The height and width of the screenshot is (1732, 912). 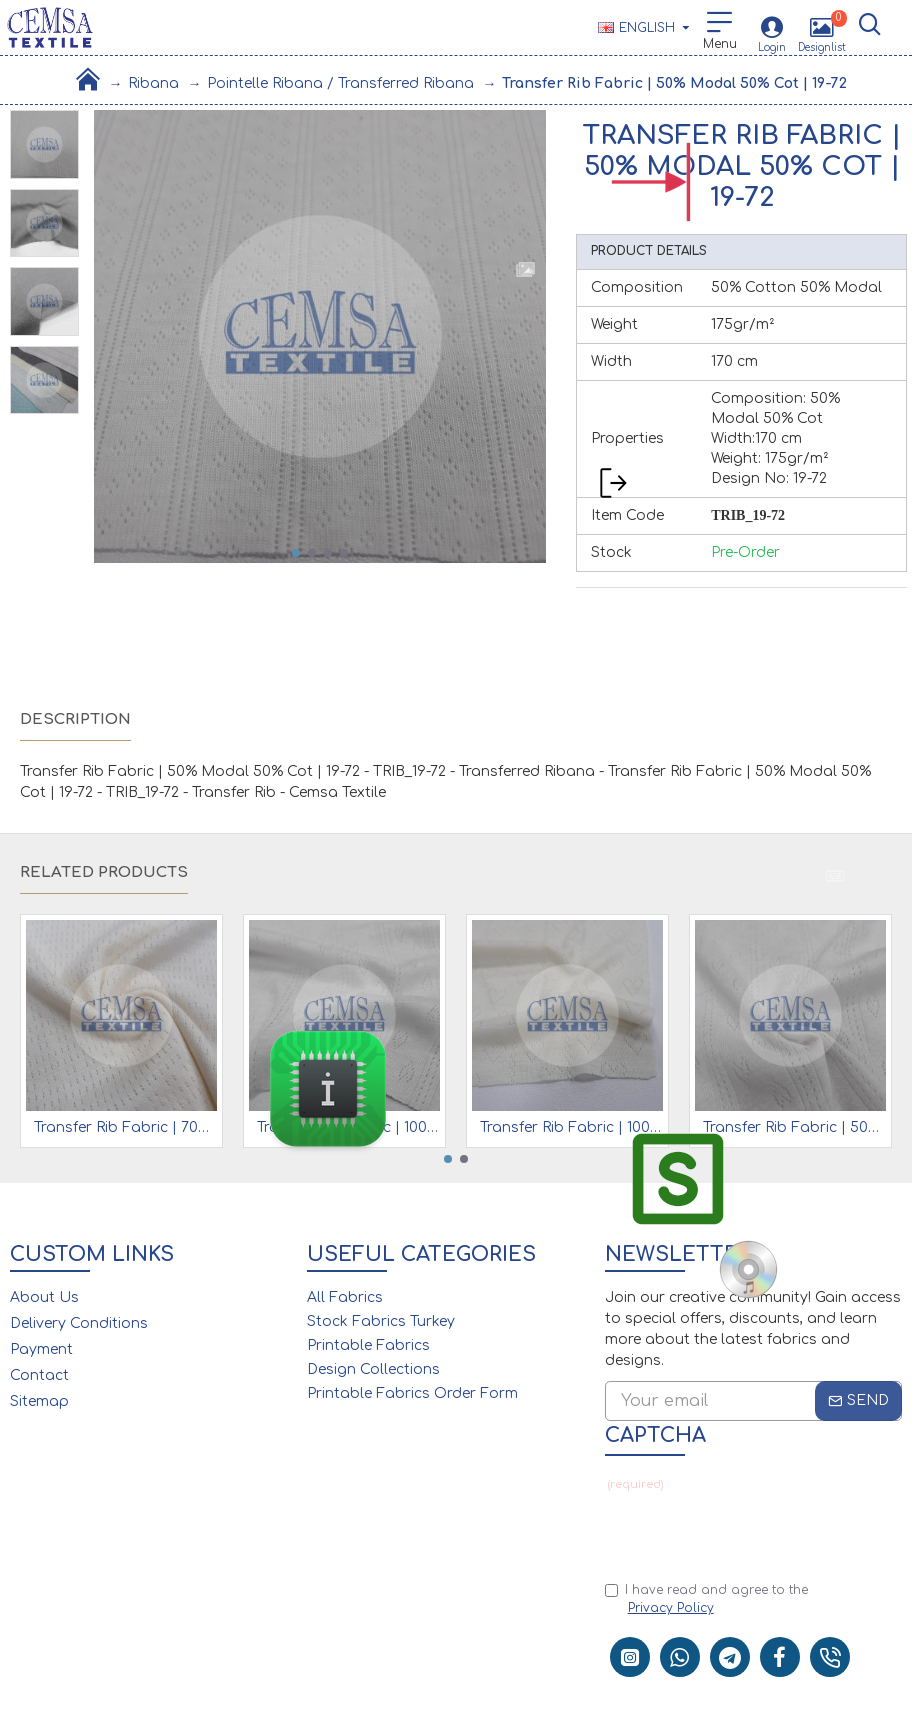 What do you see at coordinates (328, 1089) in the screenshot?
I see `open hwloc hardware locality utility` at bounding box center [328, 1089].